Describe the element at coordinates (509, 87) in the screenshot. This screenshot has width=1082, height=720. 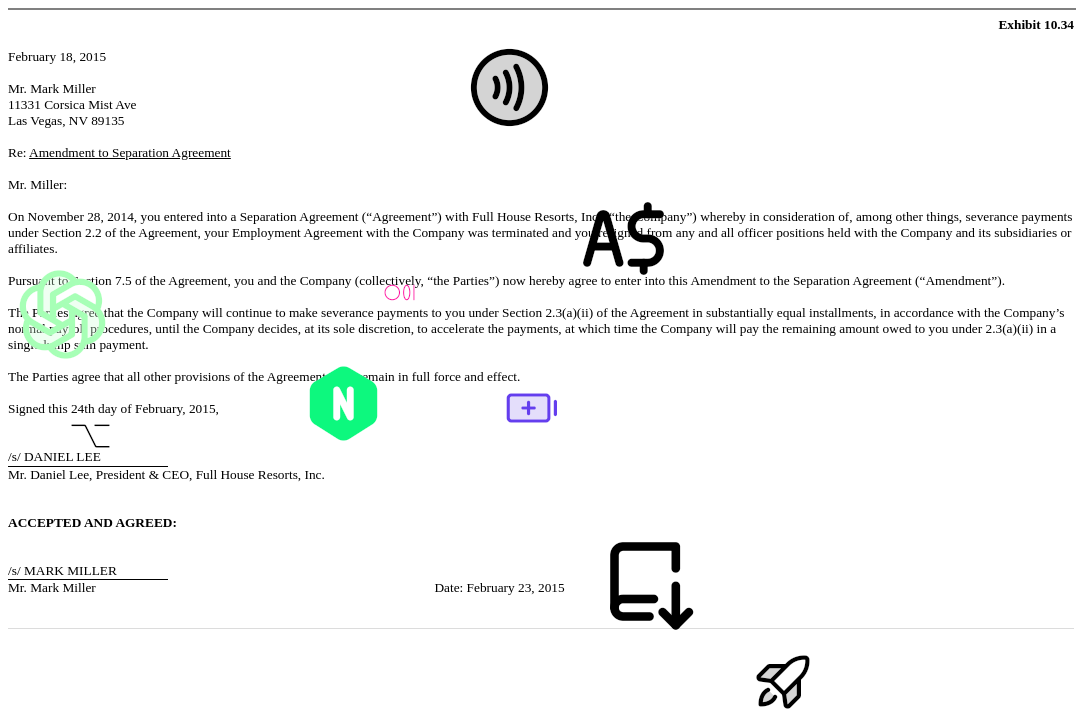
I see `tap to pay with contactless payment` at that location.